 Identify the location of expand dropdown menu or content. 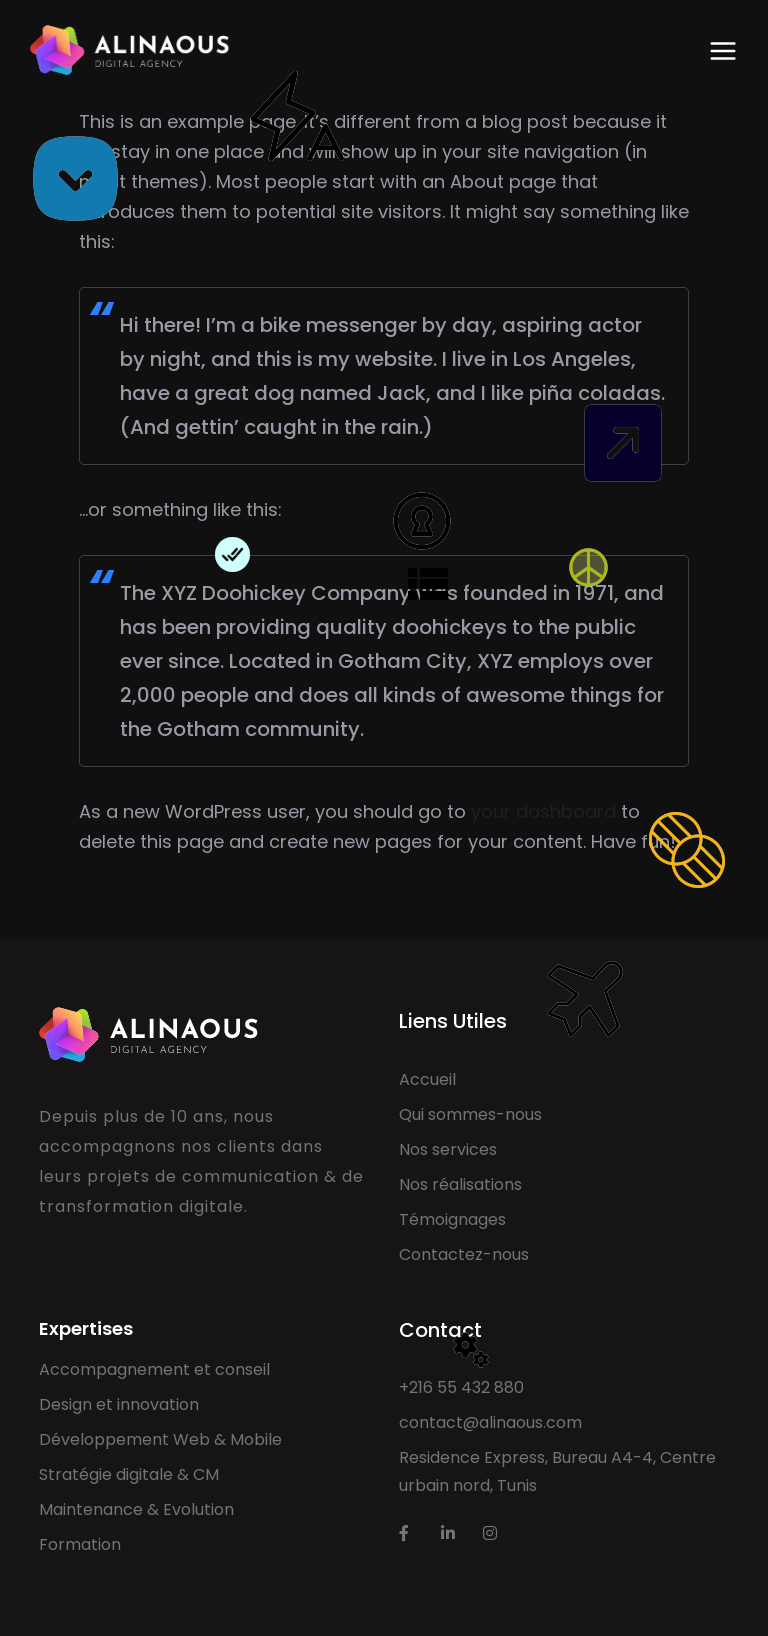
(75, 178).